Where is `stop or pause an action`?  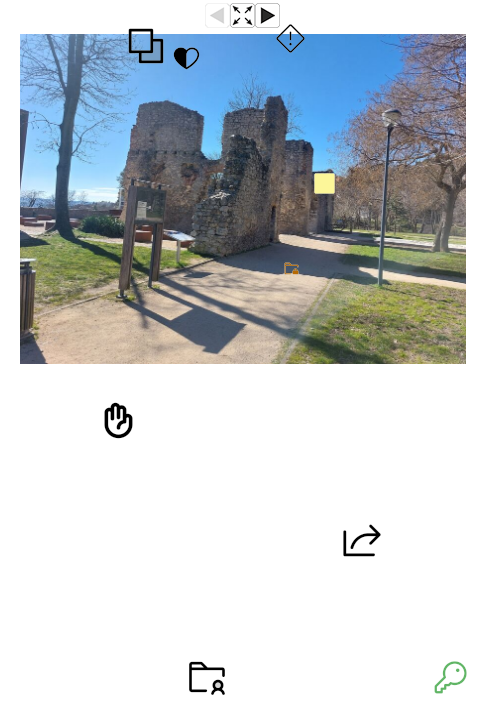
stop or pause an action is located at coordinates (118, 420).